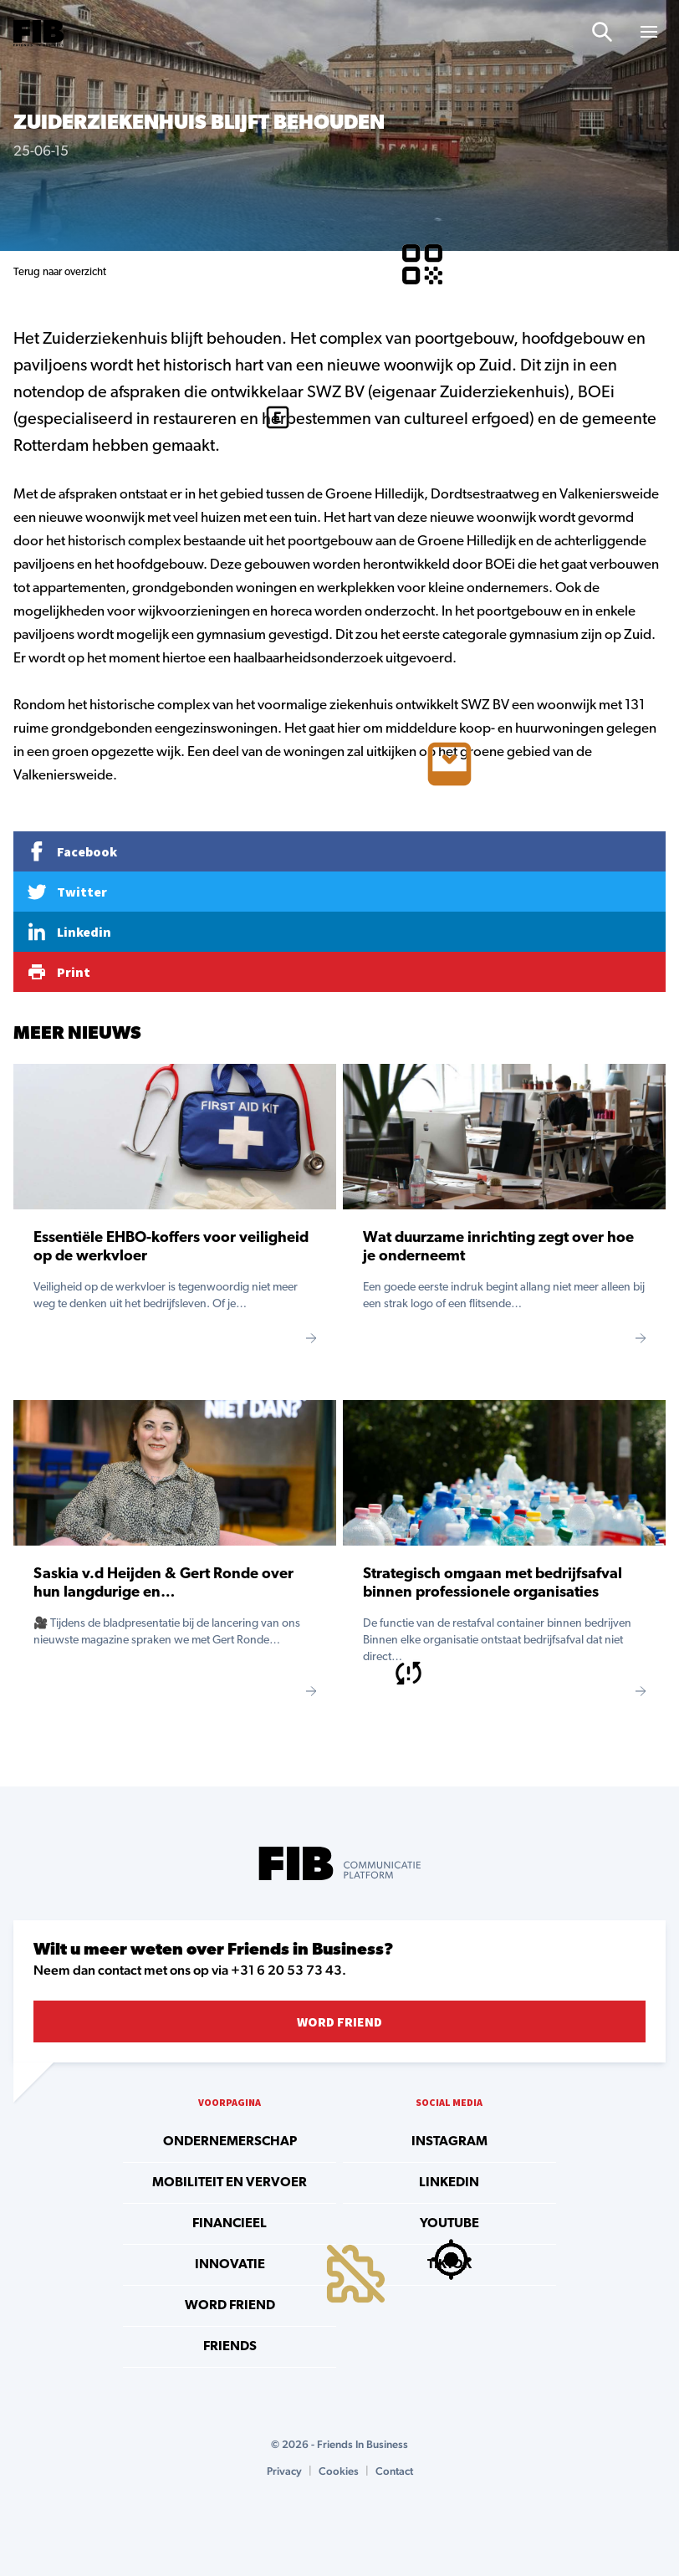  I want to click on disable or remove an extension or plugin, so click(355, 2273).